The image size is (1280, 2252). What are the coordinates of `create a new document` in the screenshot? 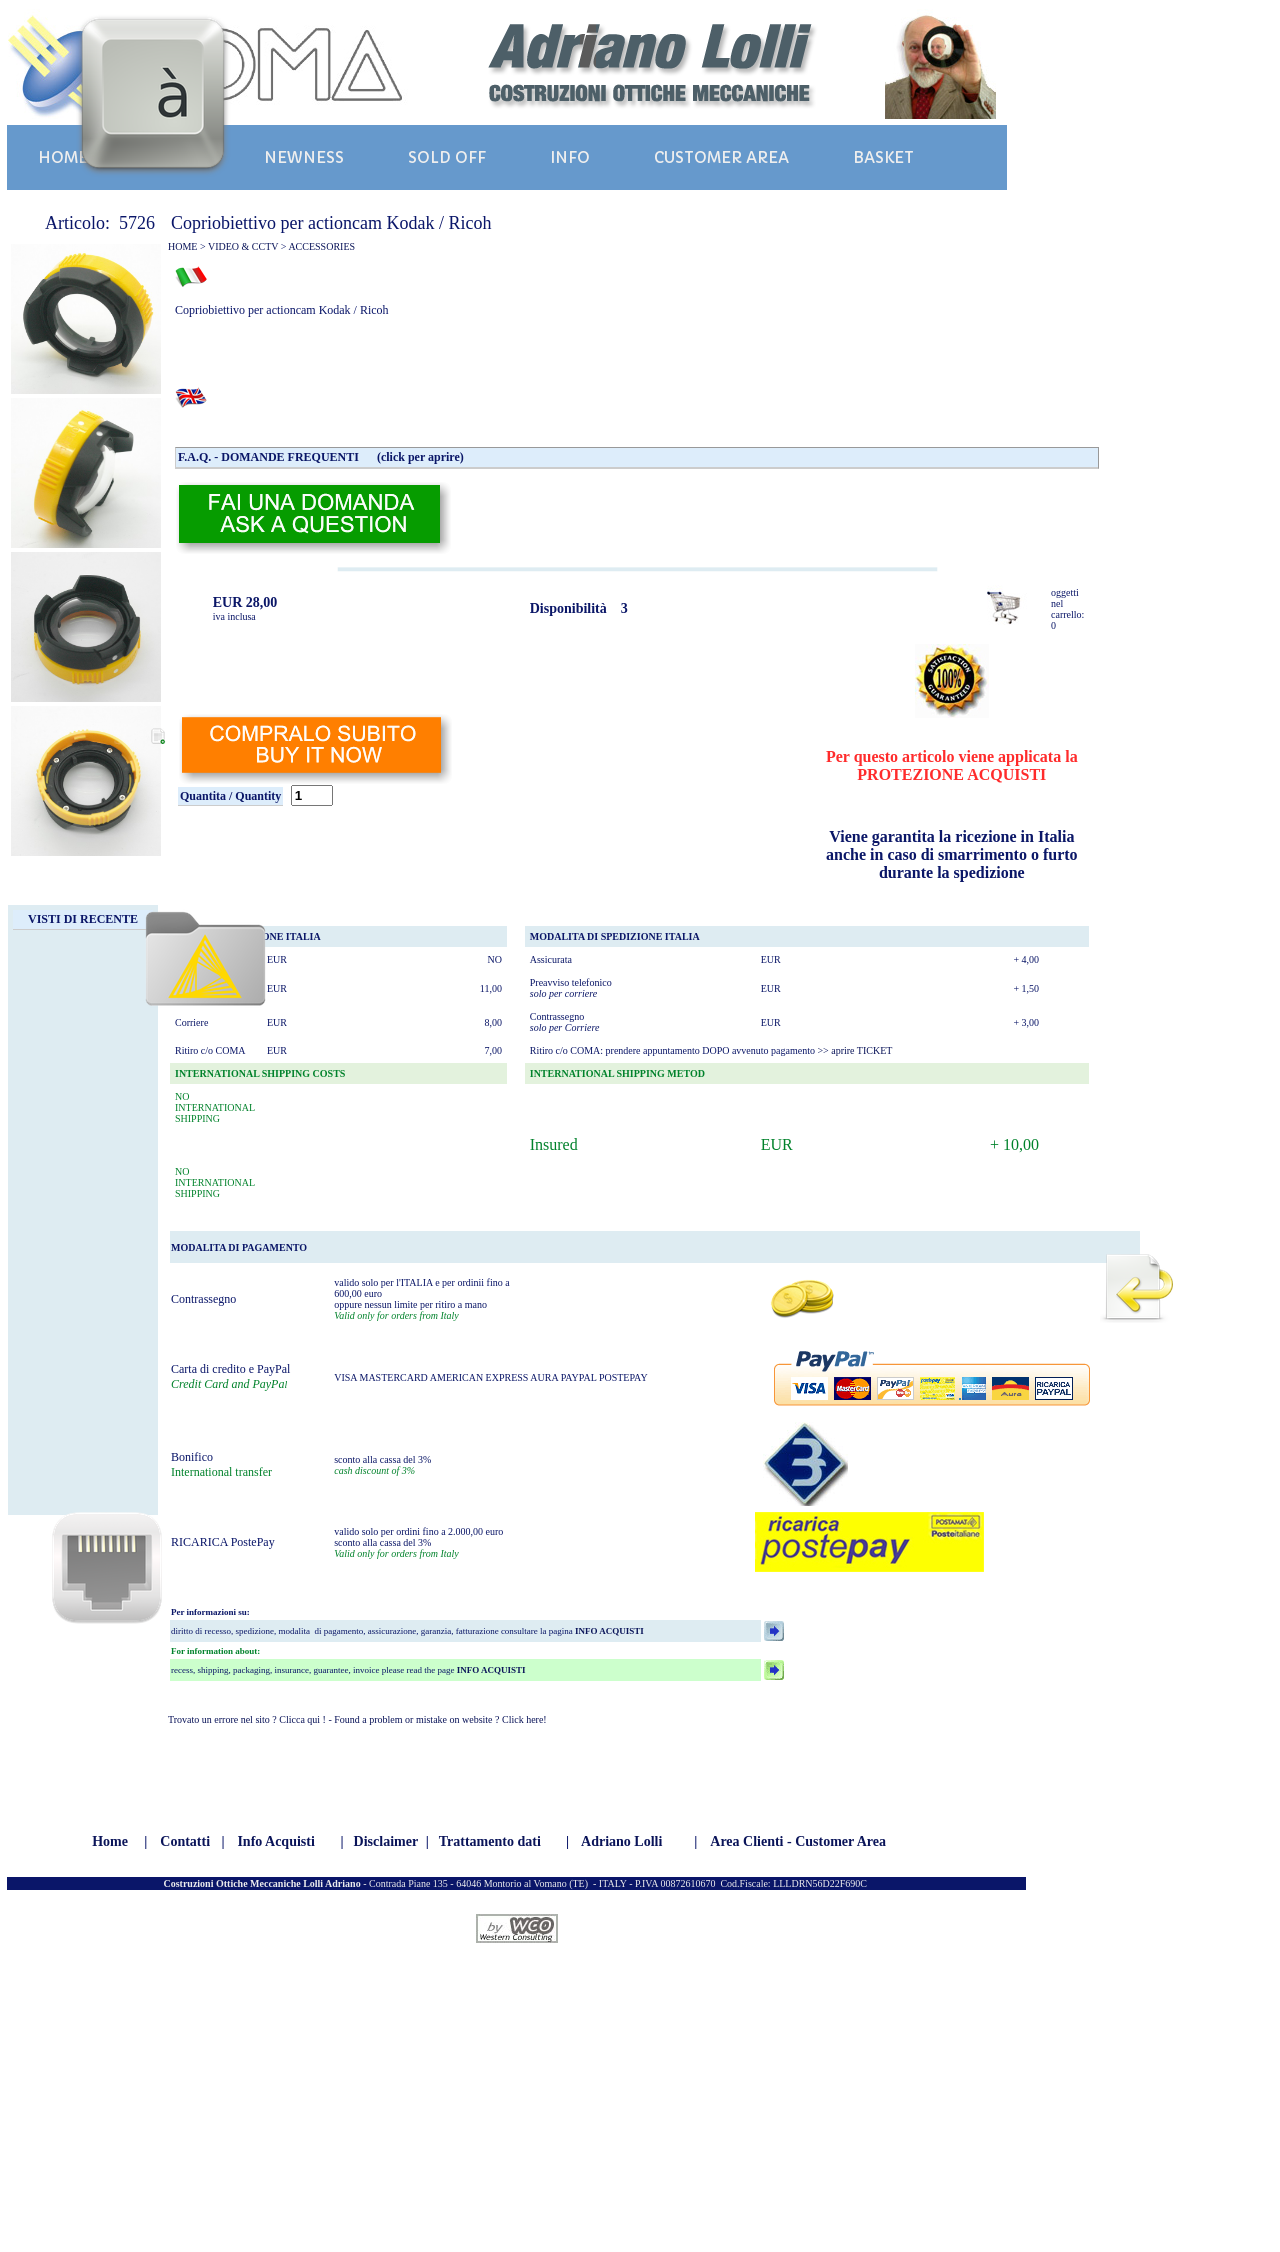 It's located at (158, 736).